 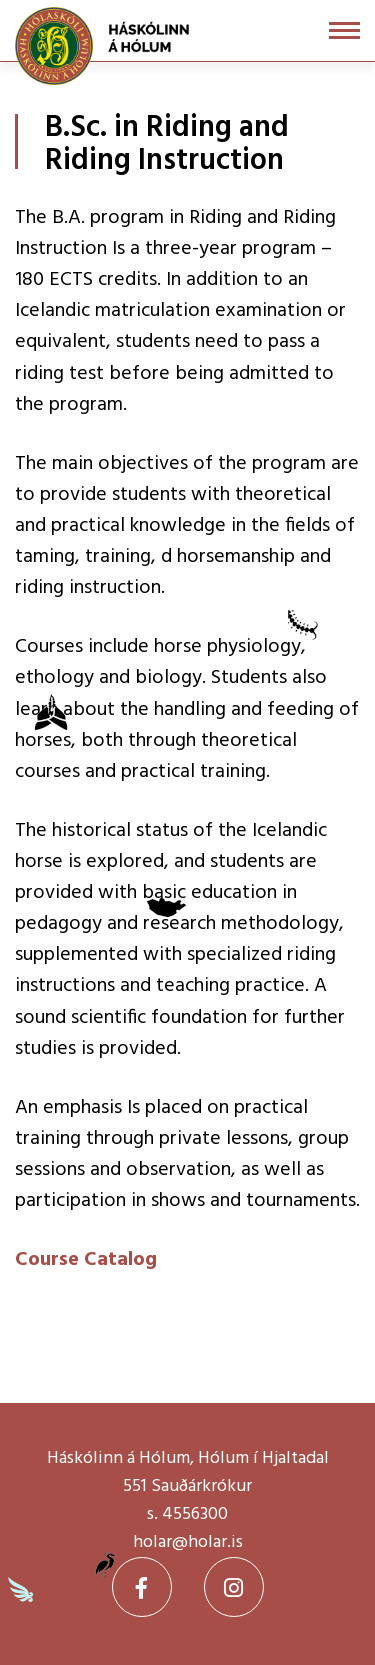 What do you see at coordinates (20, 1589) in the screenshot?
I see `indicates flight or airborne ability in gameplay` at bounding box center [20, 1589].